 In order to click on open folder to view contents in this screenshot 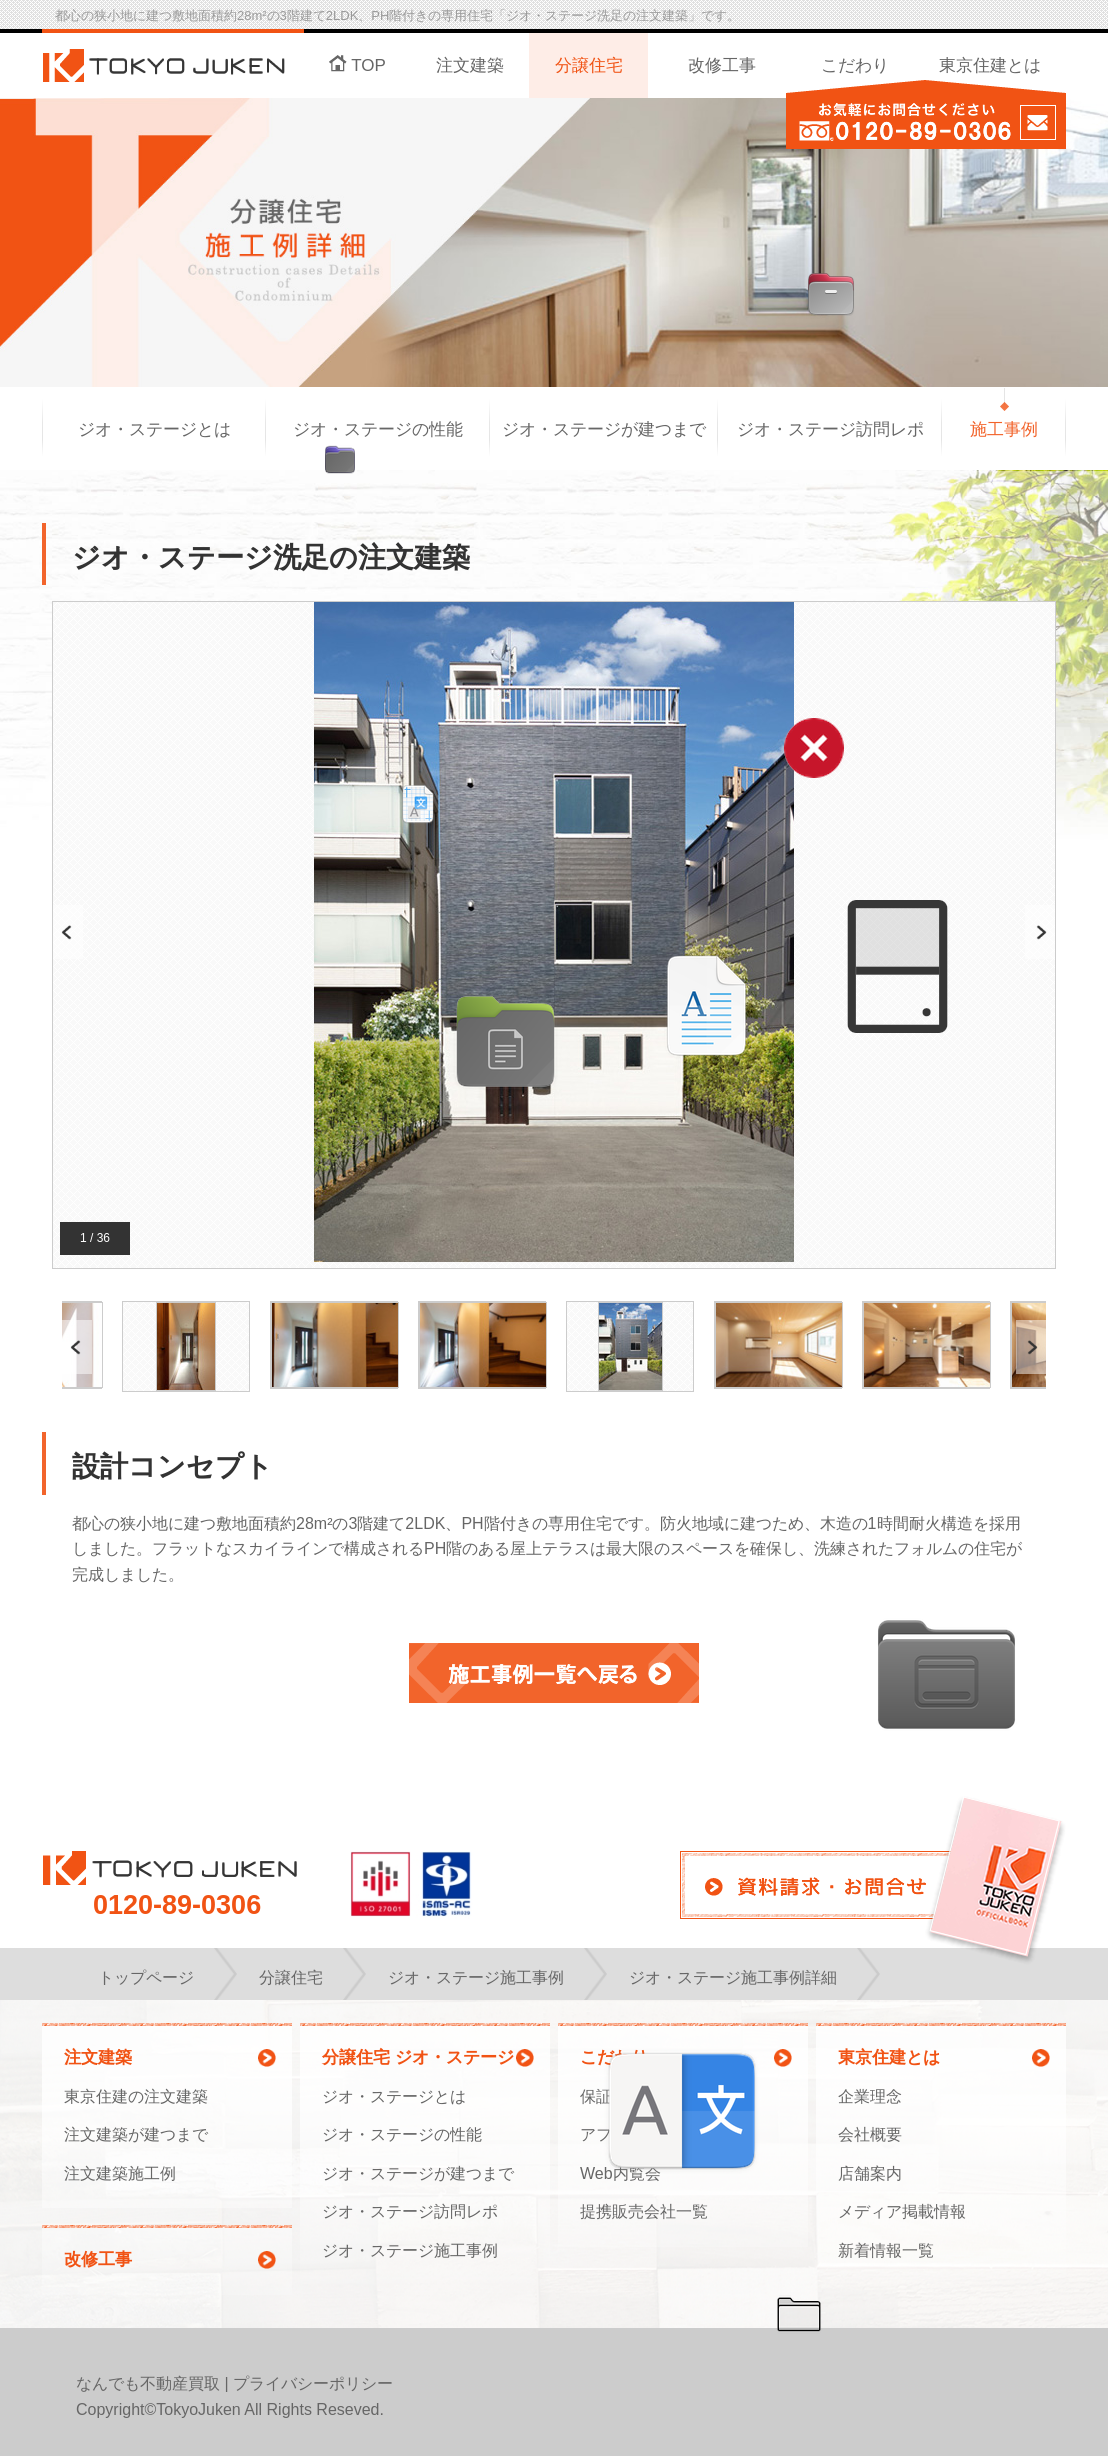, I will do `click(340, 459)`.